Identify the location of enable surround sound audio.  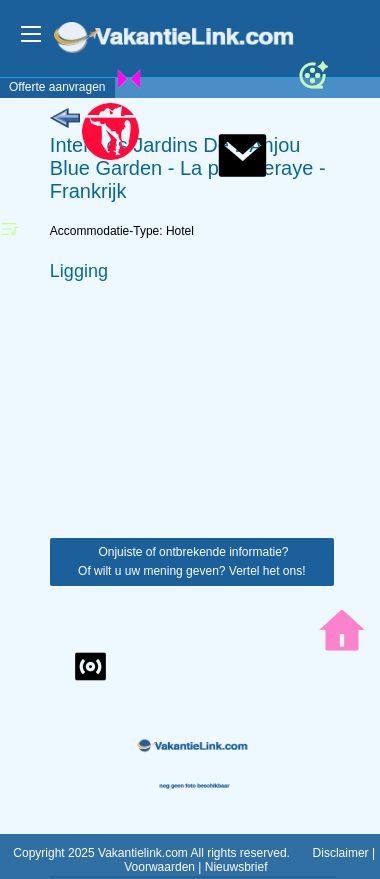
(90, 666).